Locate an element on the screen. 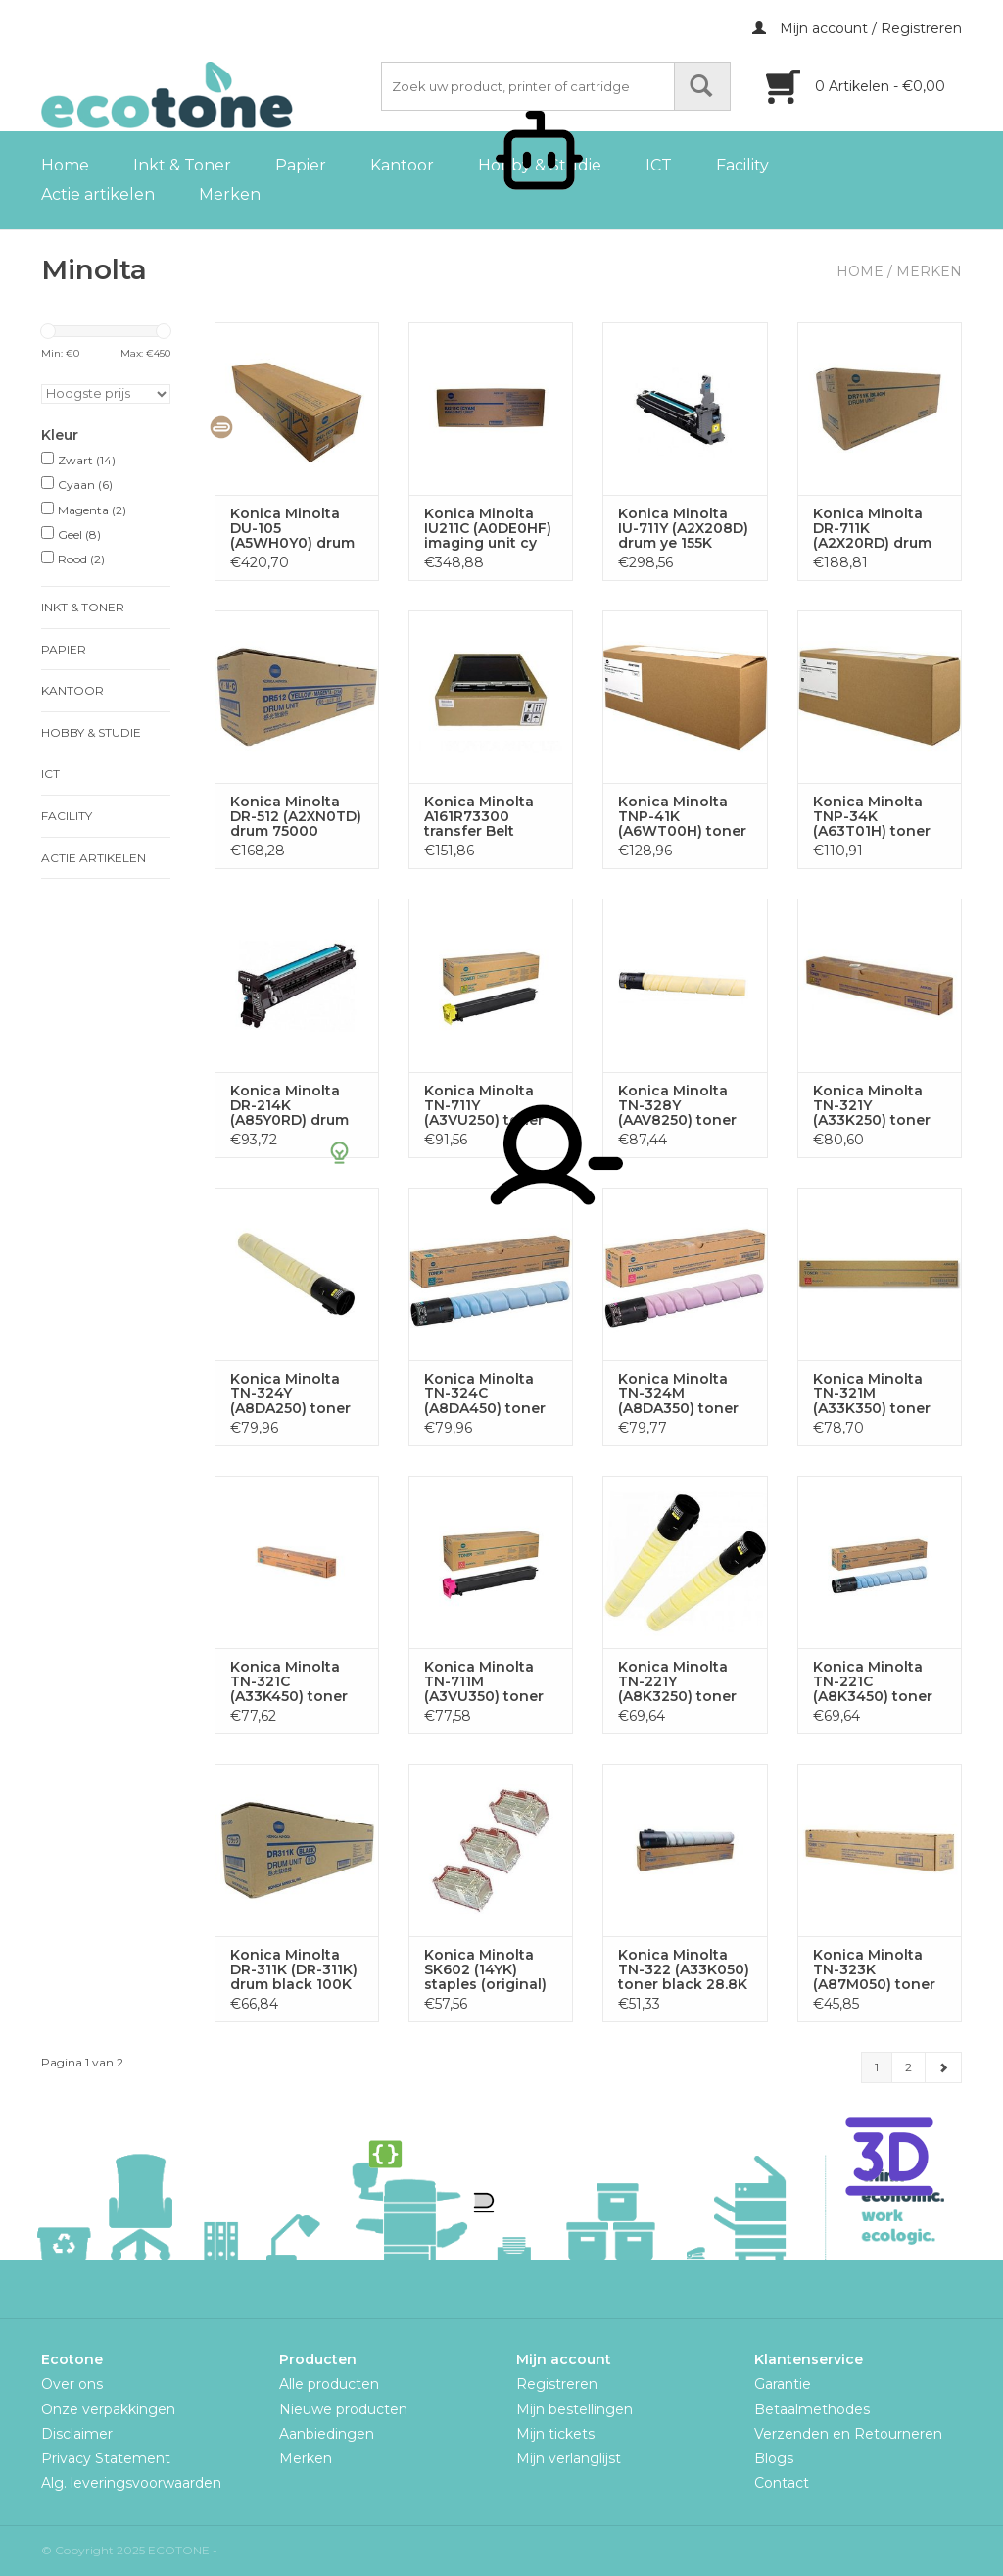 Image resolution: width=1003 pixels, height=2576 pixels. remove a user or contact is located at coordinates (553, 1159).